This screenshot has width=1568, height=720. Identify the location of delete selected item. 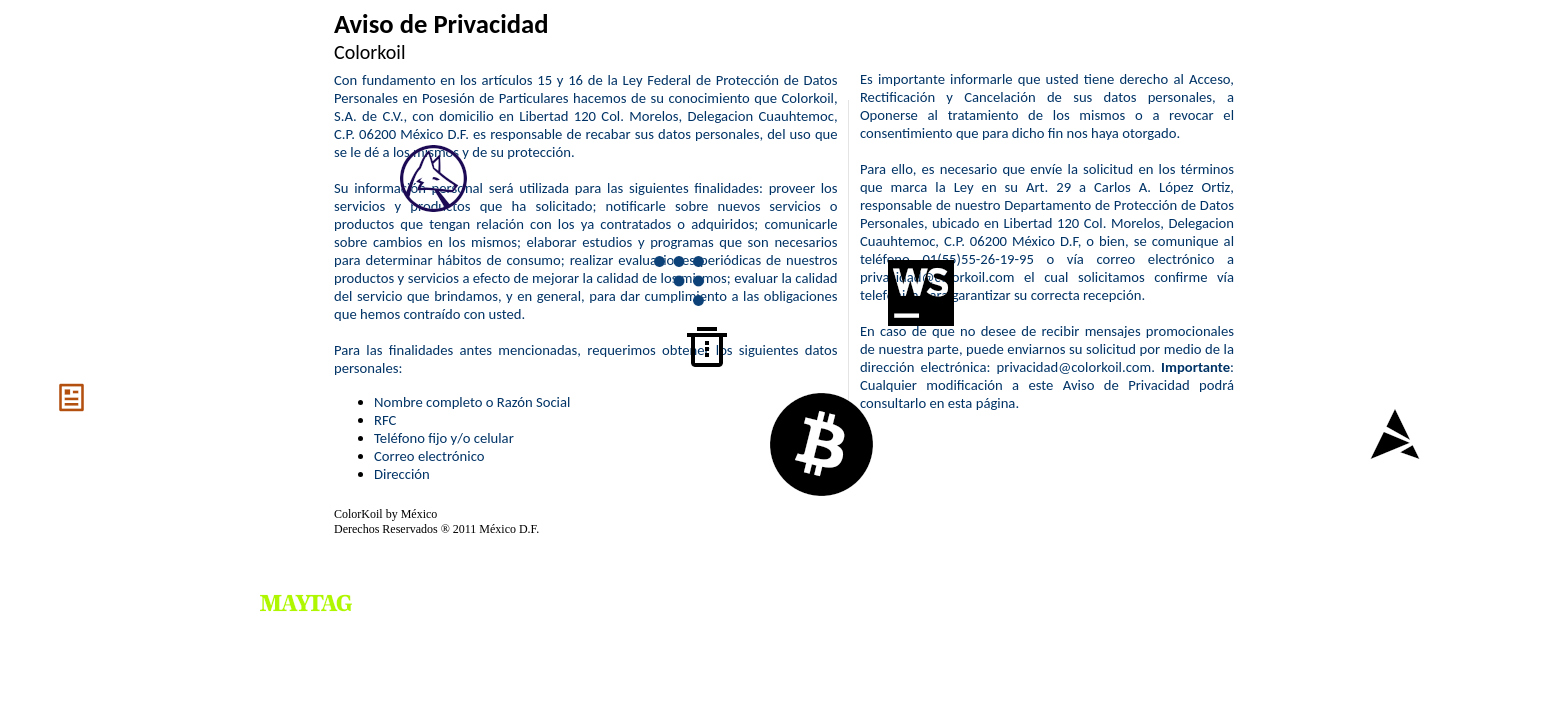
(707, 347).